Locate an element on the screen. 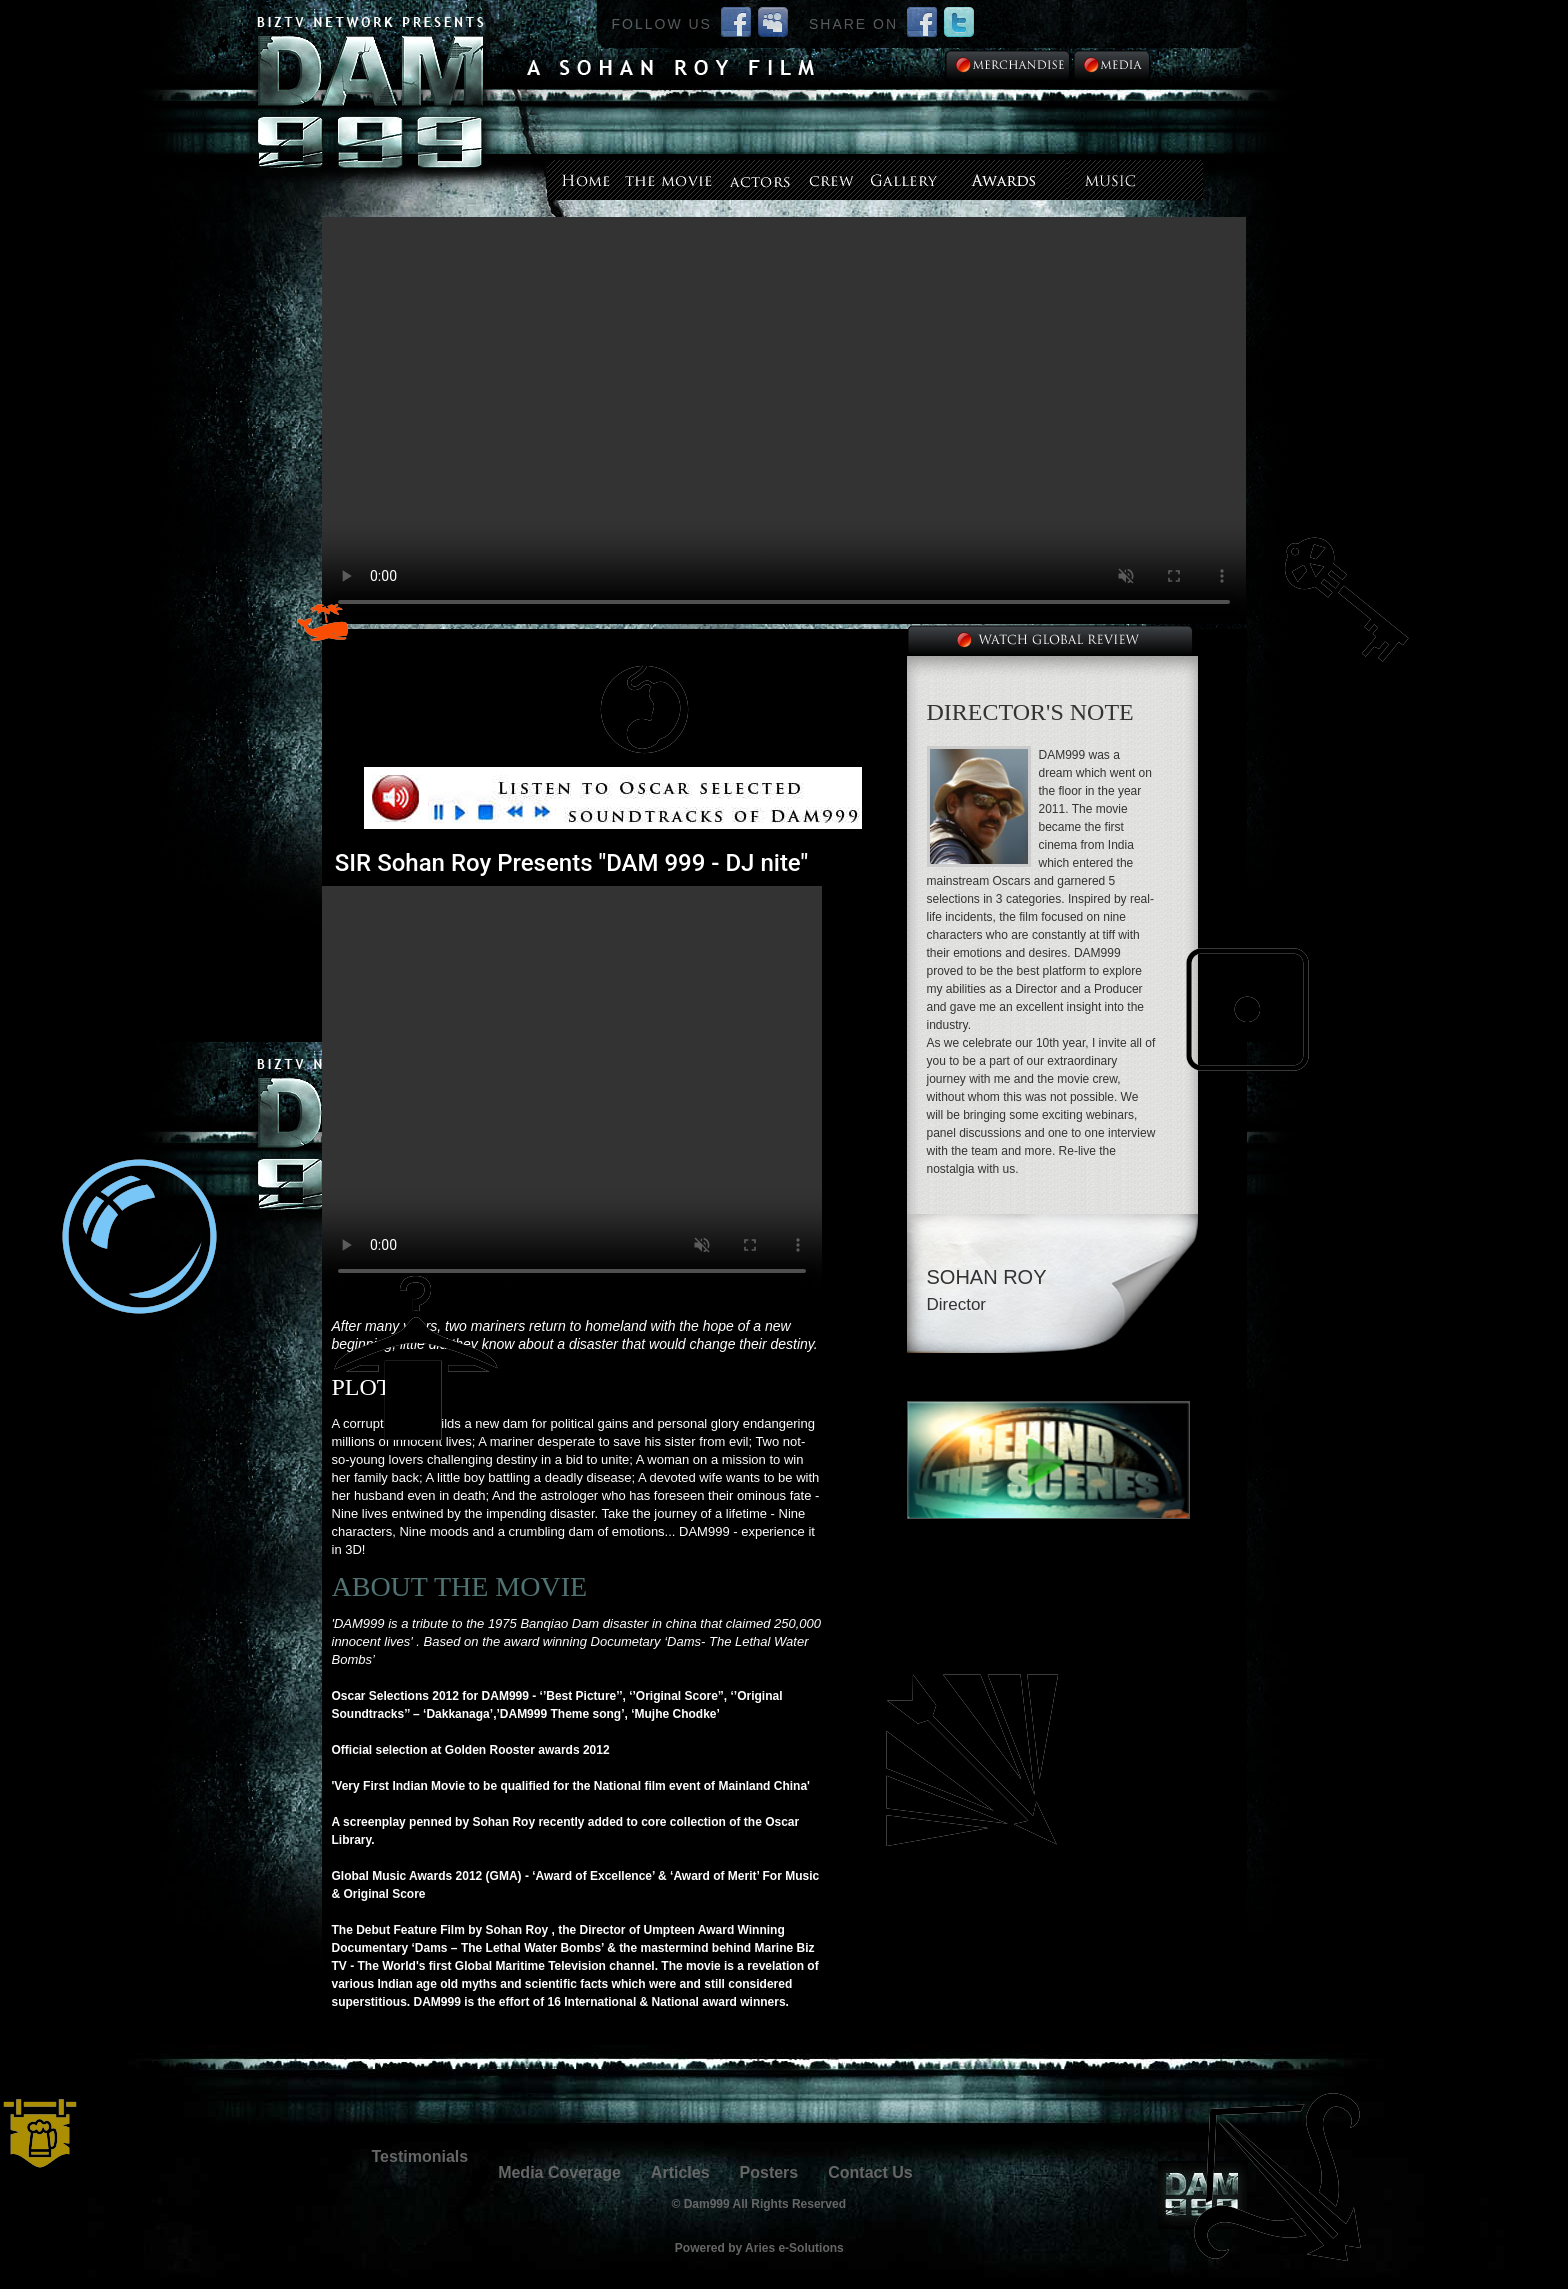 The width and height of the screenshot is (1568, 2289). indicates pregnancy or fetal development stage is located at coordinates (644, 709).